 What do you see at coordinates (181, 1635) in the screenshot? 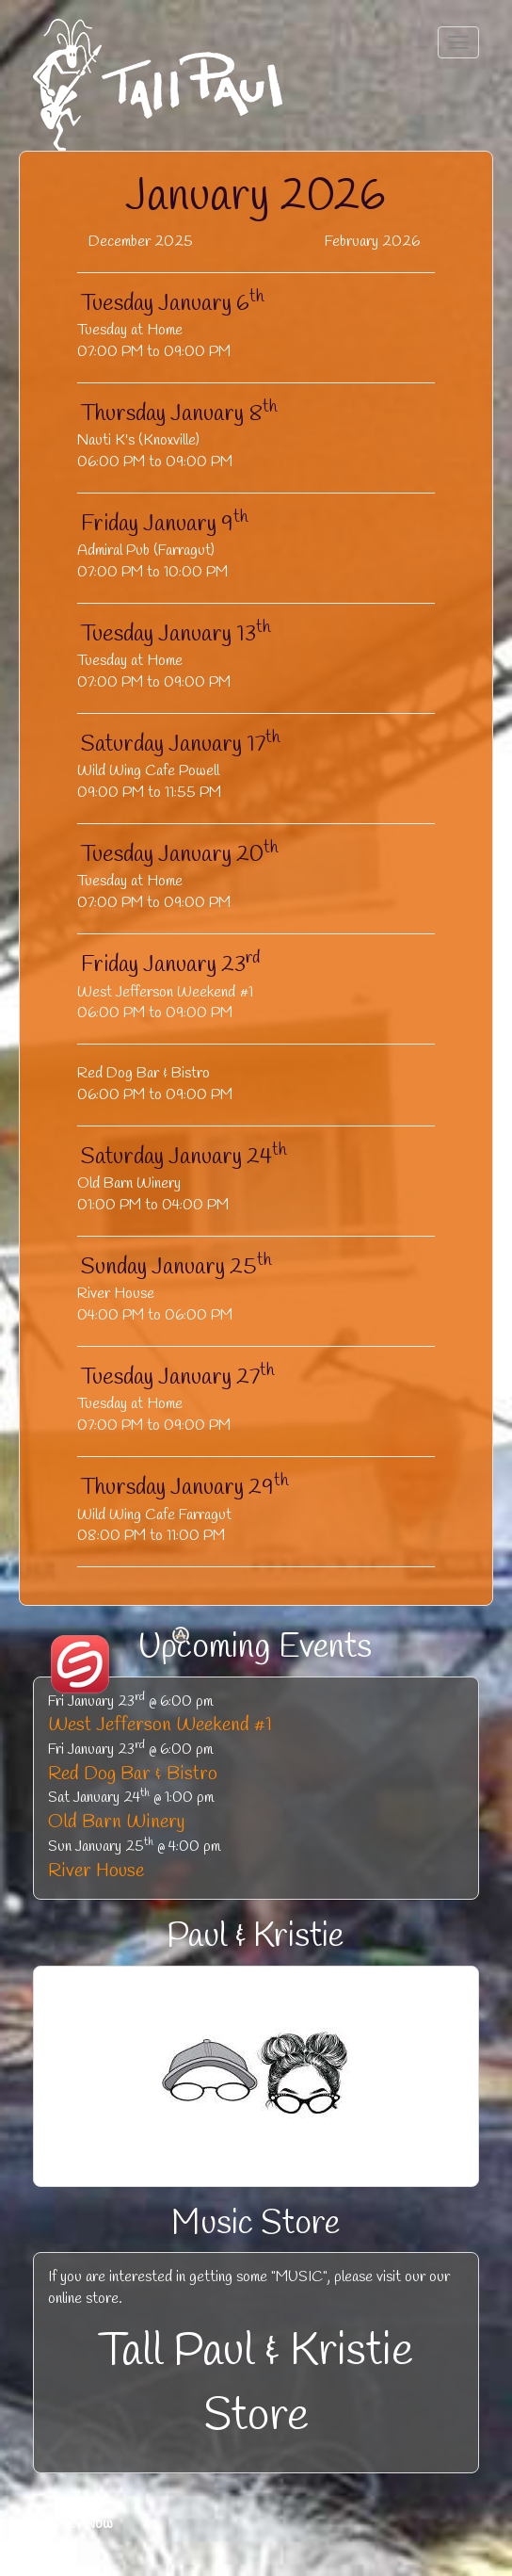
I see `check for and install system software updates` at bounding box center [181, 1635].